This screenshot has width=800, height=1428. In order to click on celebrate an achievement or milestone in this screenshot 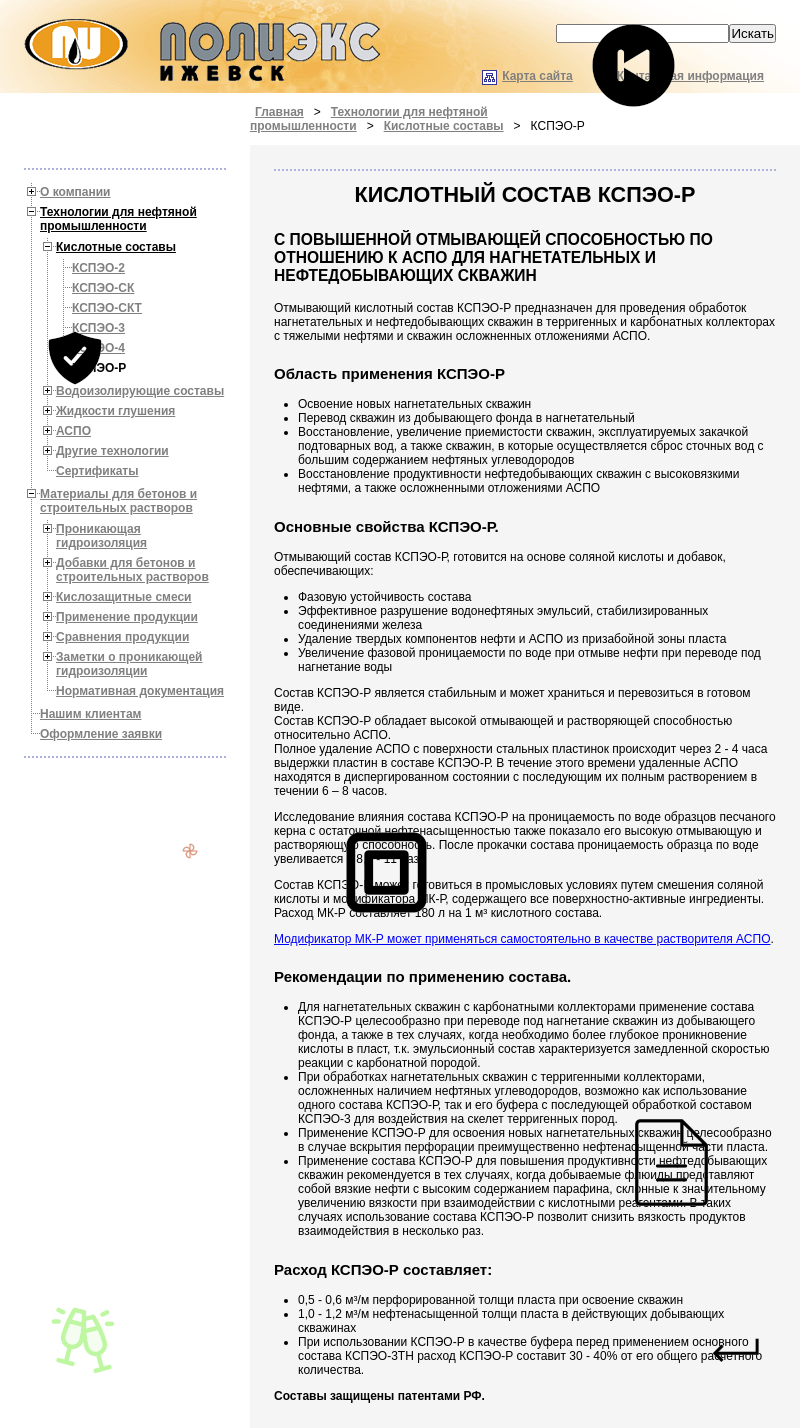, I will do `click(84, 1340)`.